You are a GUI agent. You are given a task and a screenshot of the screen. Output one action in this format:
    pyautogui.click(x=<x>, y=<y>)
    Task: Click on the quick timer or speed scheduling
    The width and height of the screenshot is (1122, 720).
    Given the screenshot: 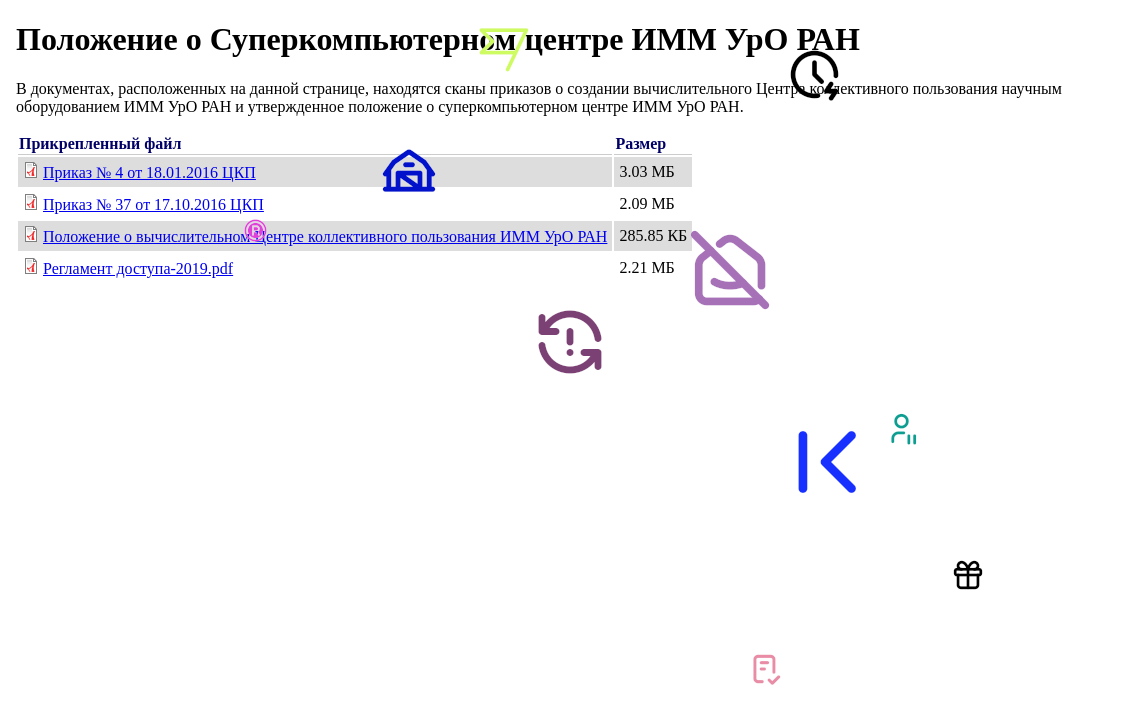 What is the action you would take?
    pyautogui.click(x=814, y=74)
    